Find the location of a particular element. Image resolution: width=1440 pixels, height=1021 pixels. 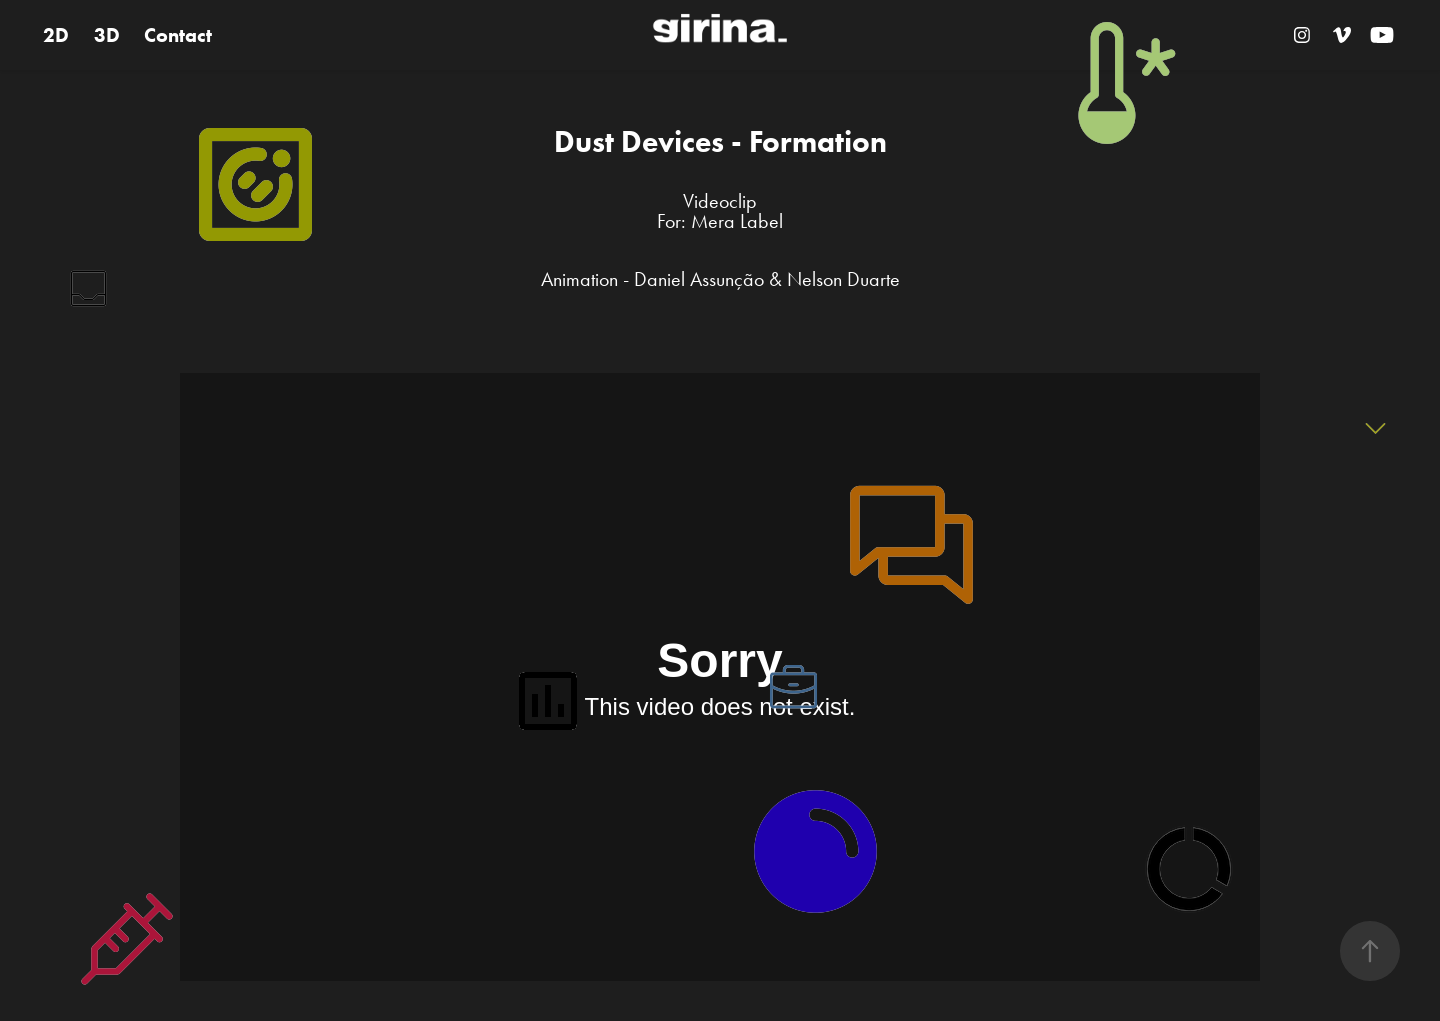

view mobile data usage statistics is located at coordinates (1189, 869).